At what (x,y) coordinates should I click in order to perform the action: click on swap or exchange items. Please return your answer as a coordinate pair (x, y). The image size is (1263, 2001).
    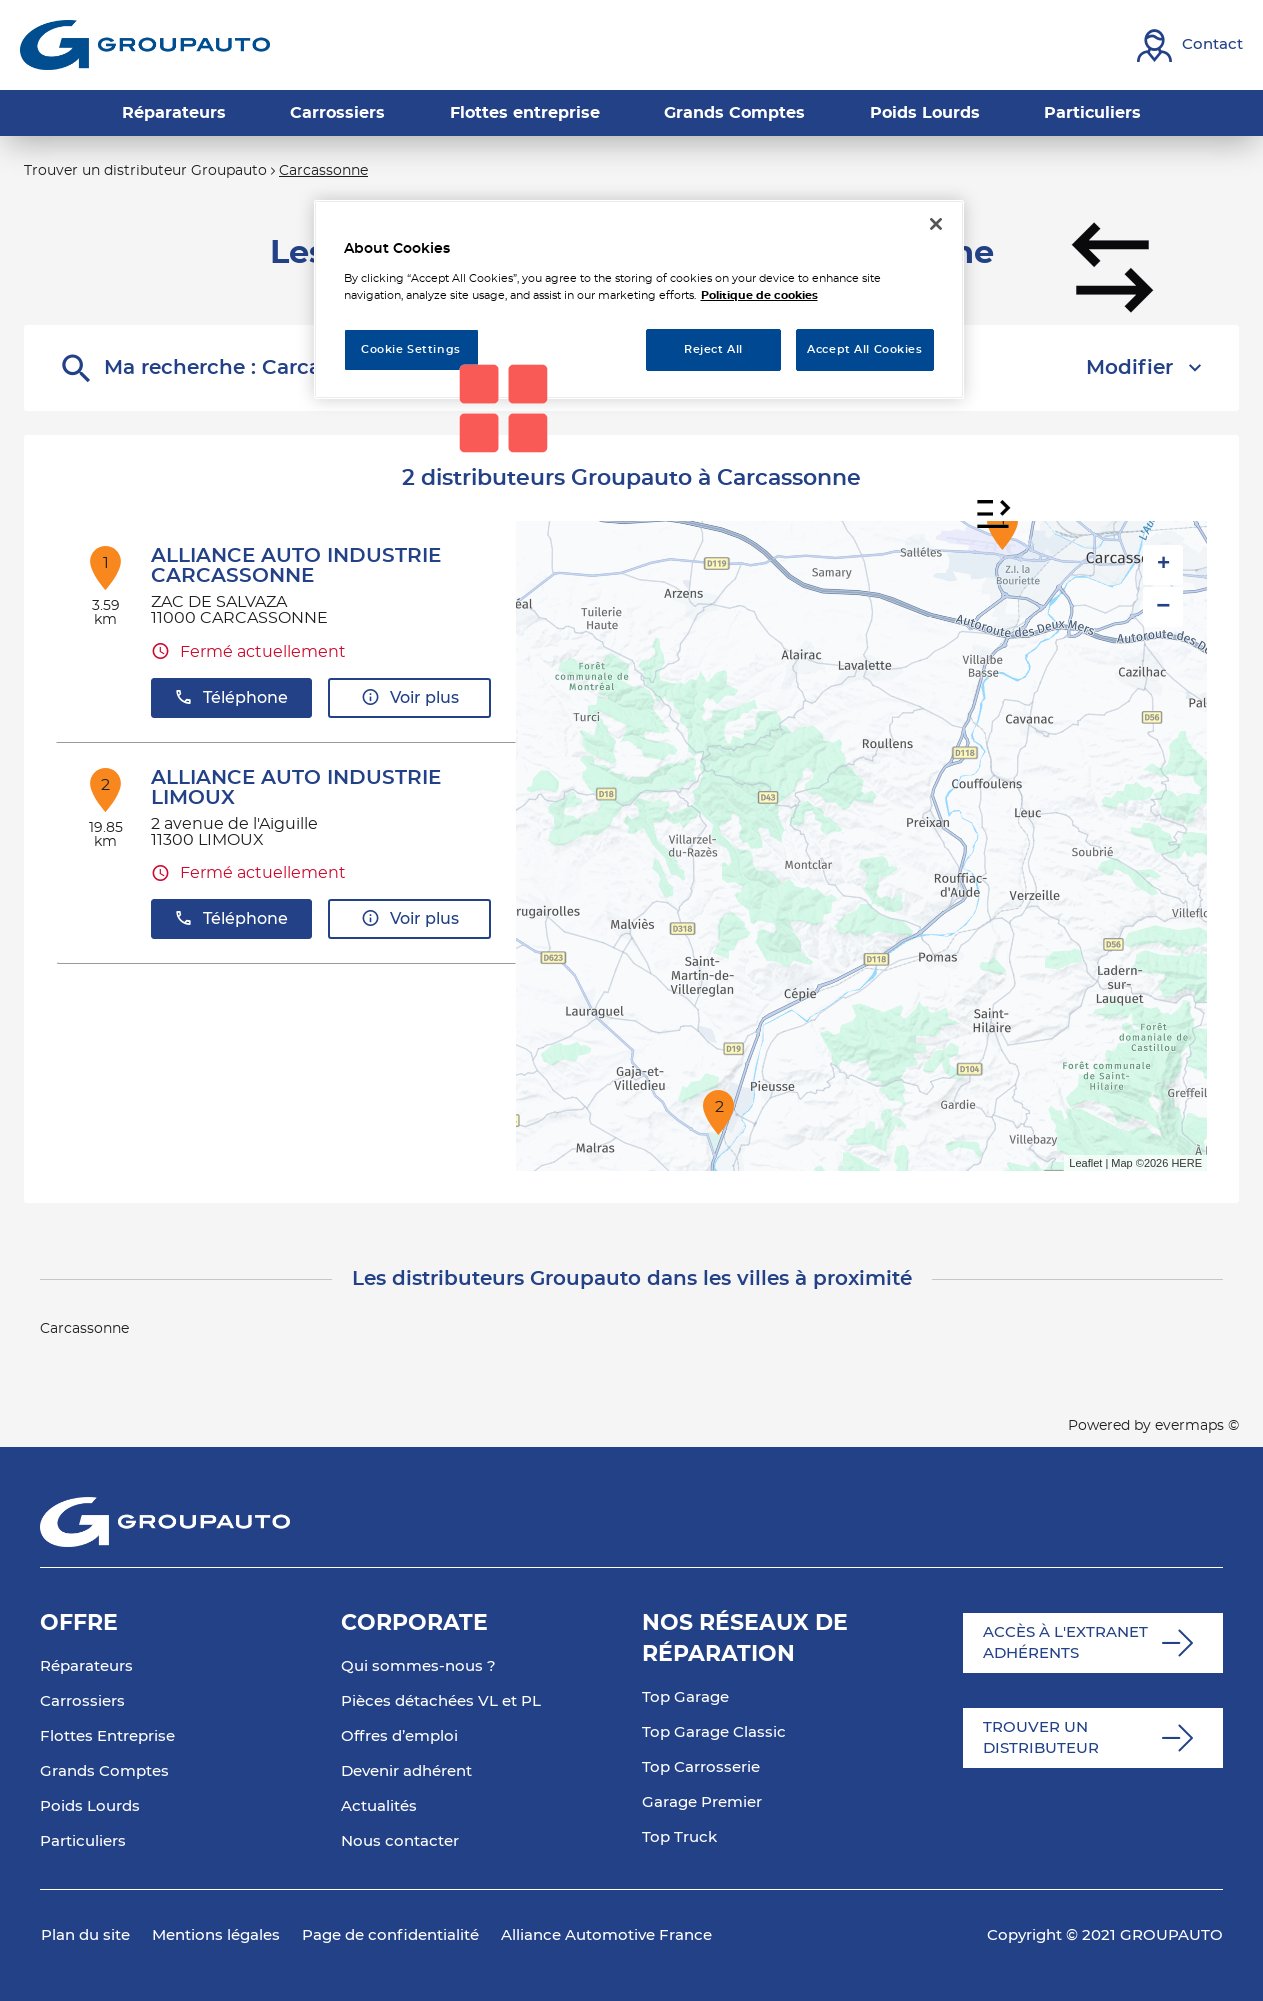
    Looking at the image, I should click on (1112, 267).